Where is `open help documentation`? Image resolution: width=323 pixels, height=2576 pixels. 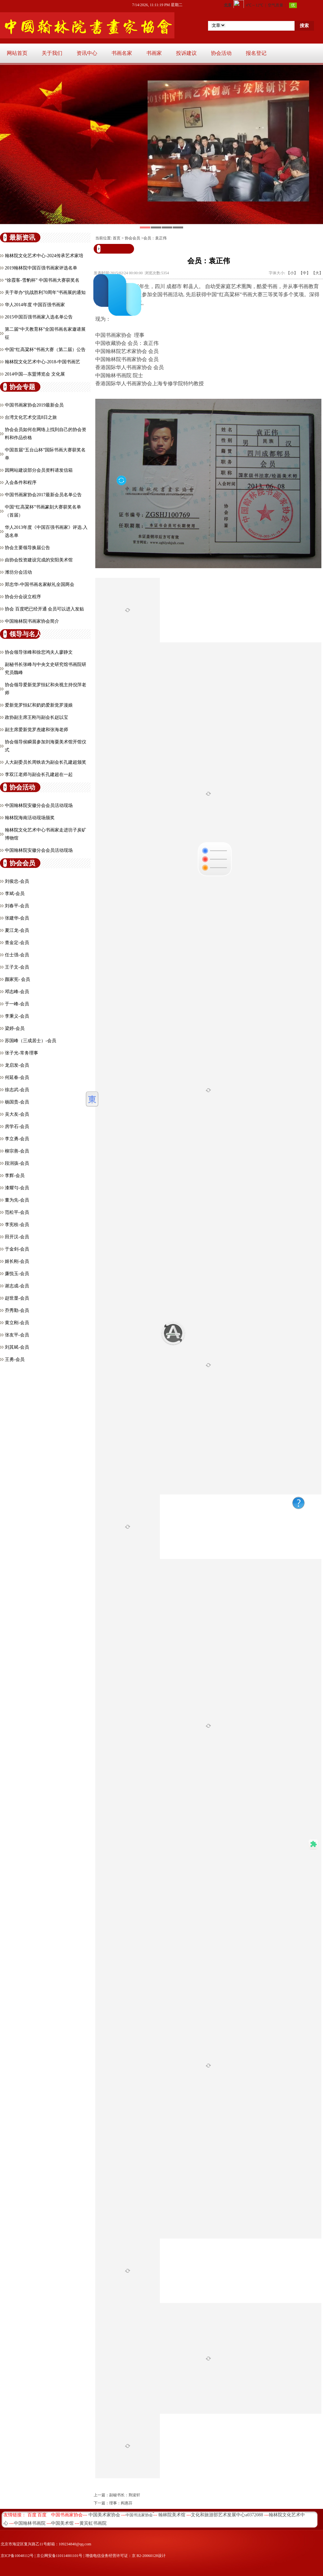 open help documentation is located at coordinates (298, 1503).